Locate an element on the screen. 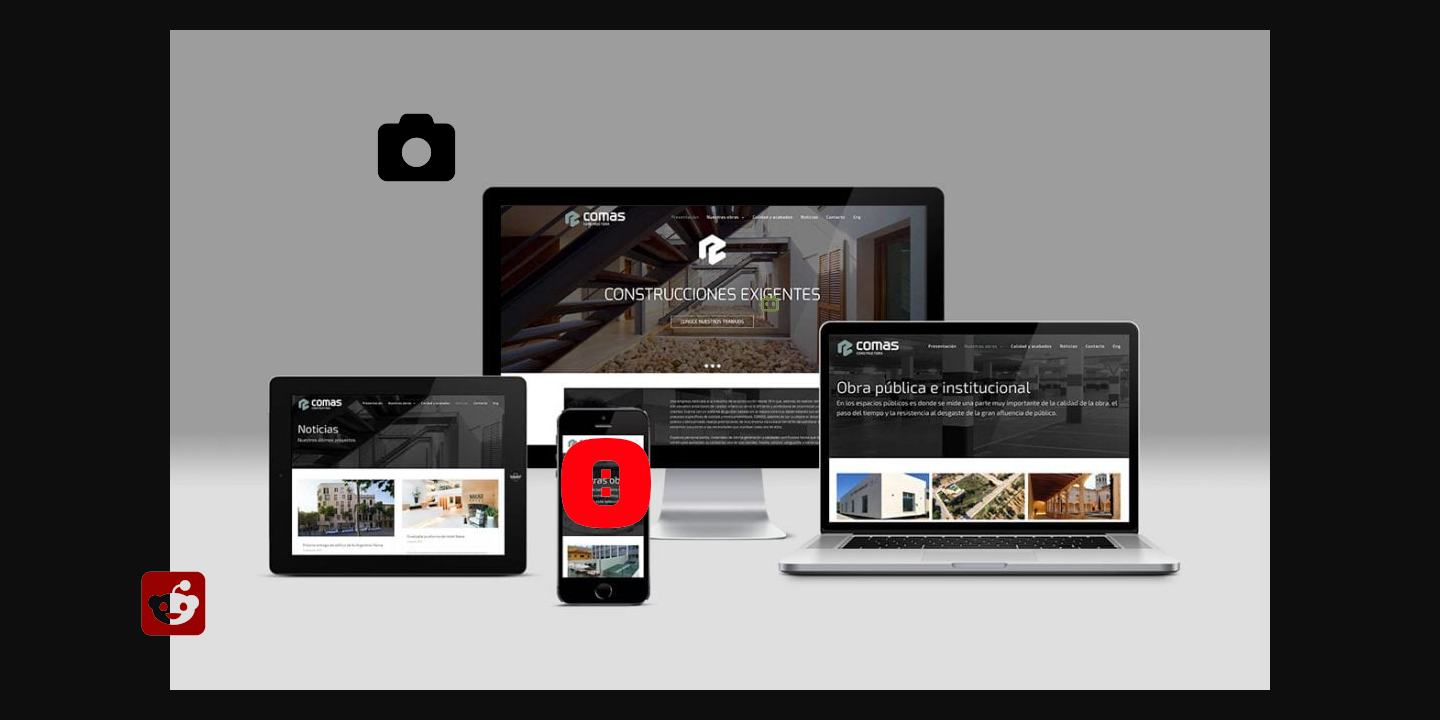 This screenshot has width=1440, height=720. take a photo is located at coordinates (416, 147).